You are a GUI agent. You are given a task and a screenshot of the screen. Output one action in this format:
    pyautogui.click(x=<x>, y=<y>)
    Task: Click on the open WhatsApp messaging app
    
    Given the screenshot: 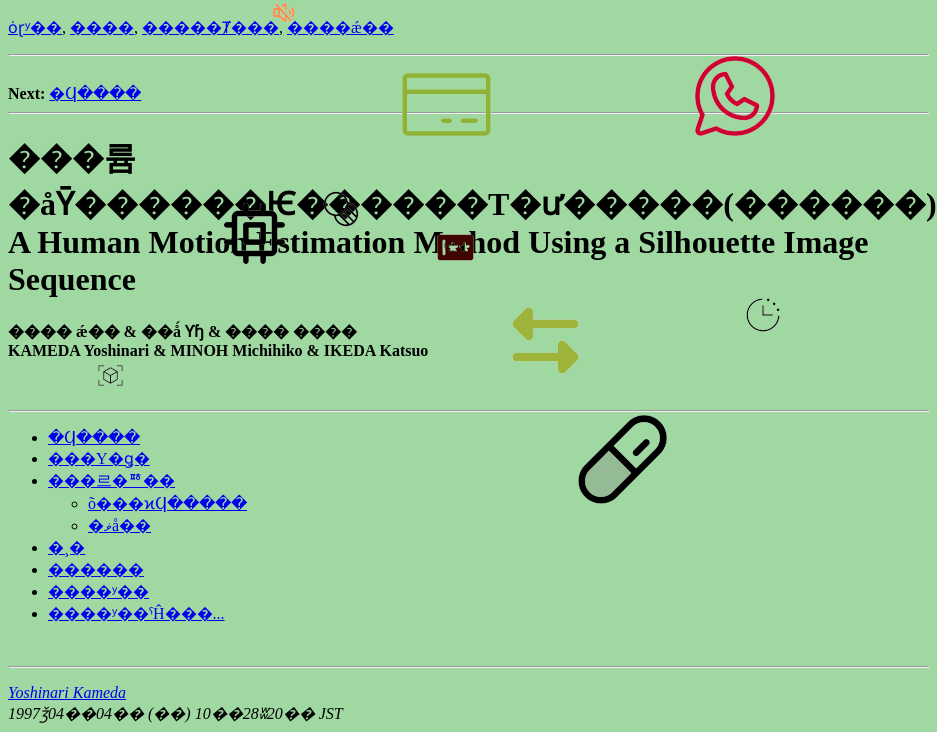 What is the action you would take?
    pyautogui.click(x=735, y=96)
    